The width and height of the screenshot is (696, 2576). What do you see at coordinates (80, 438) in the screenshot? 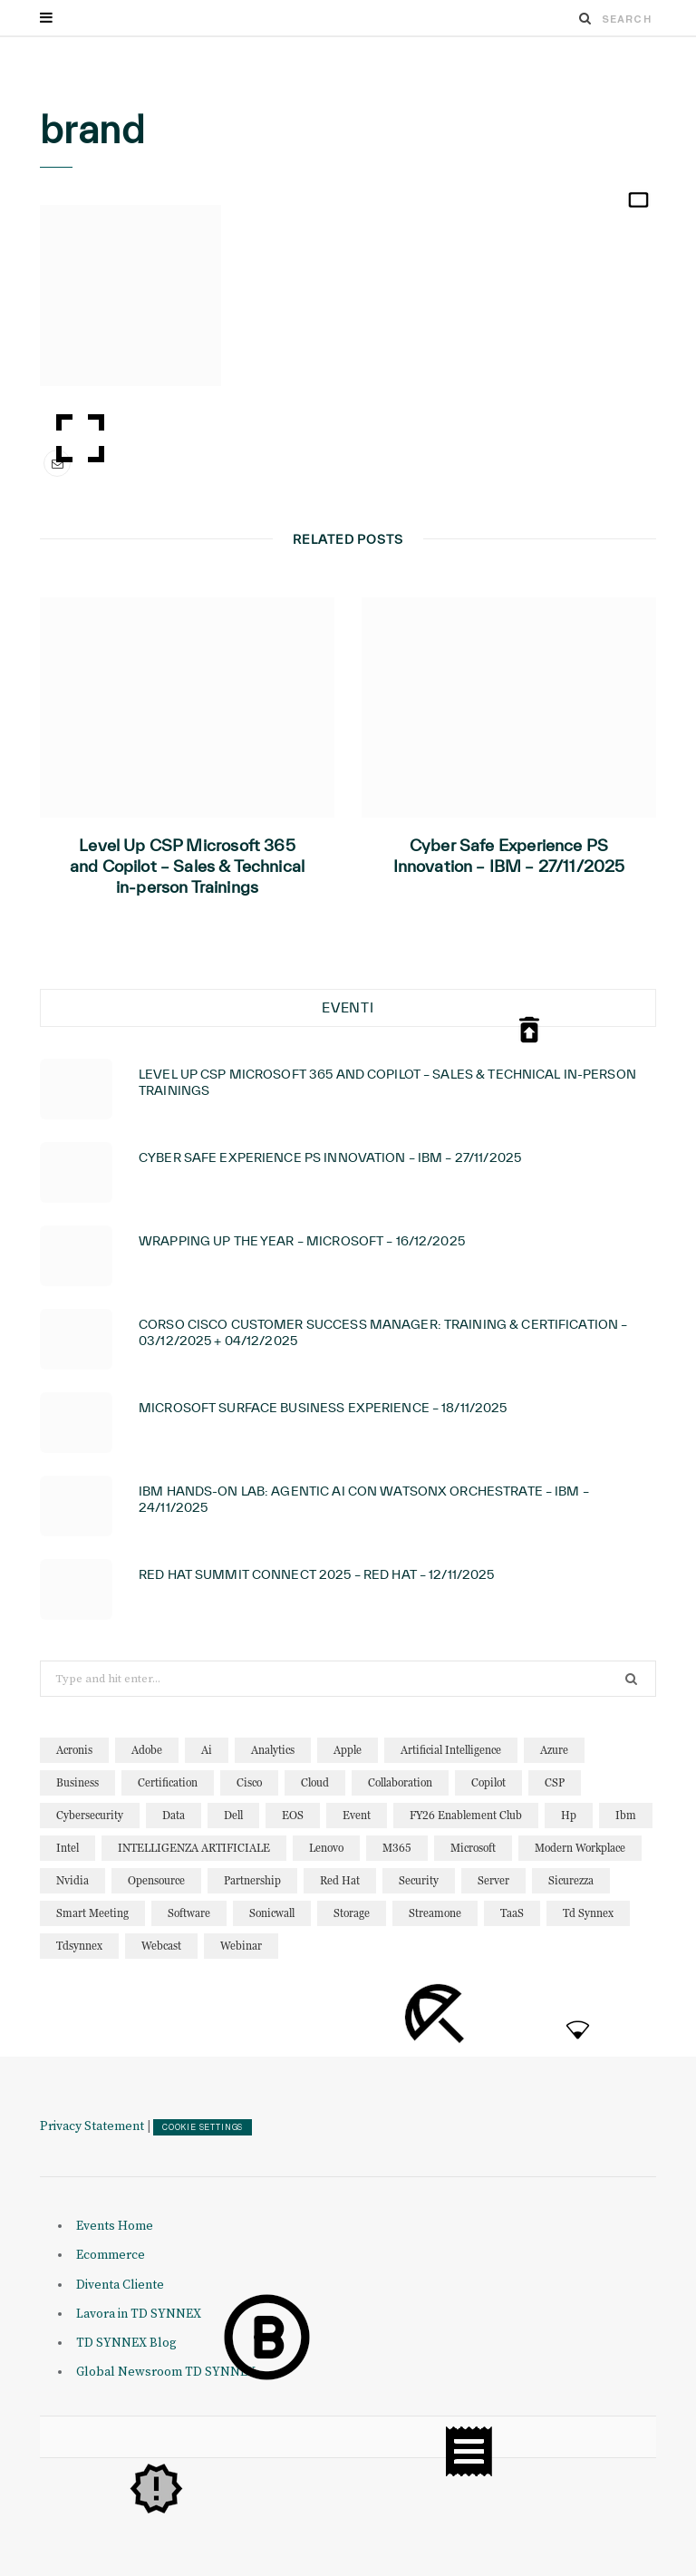
I see `scan a QR code or barcode` at bounding box center [80, 438].